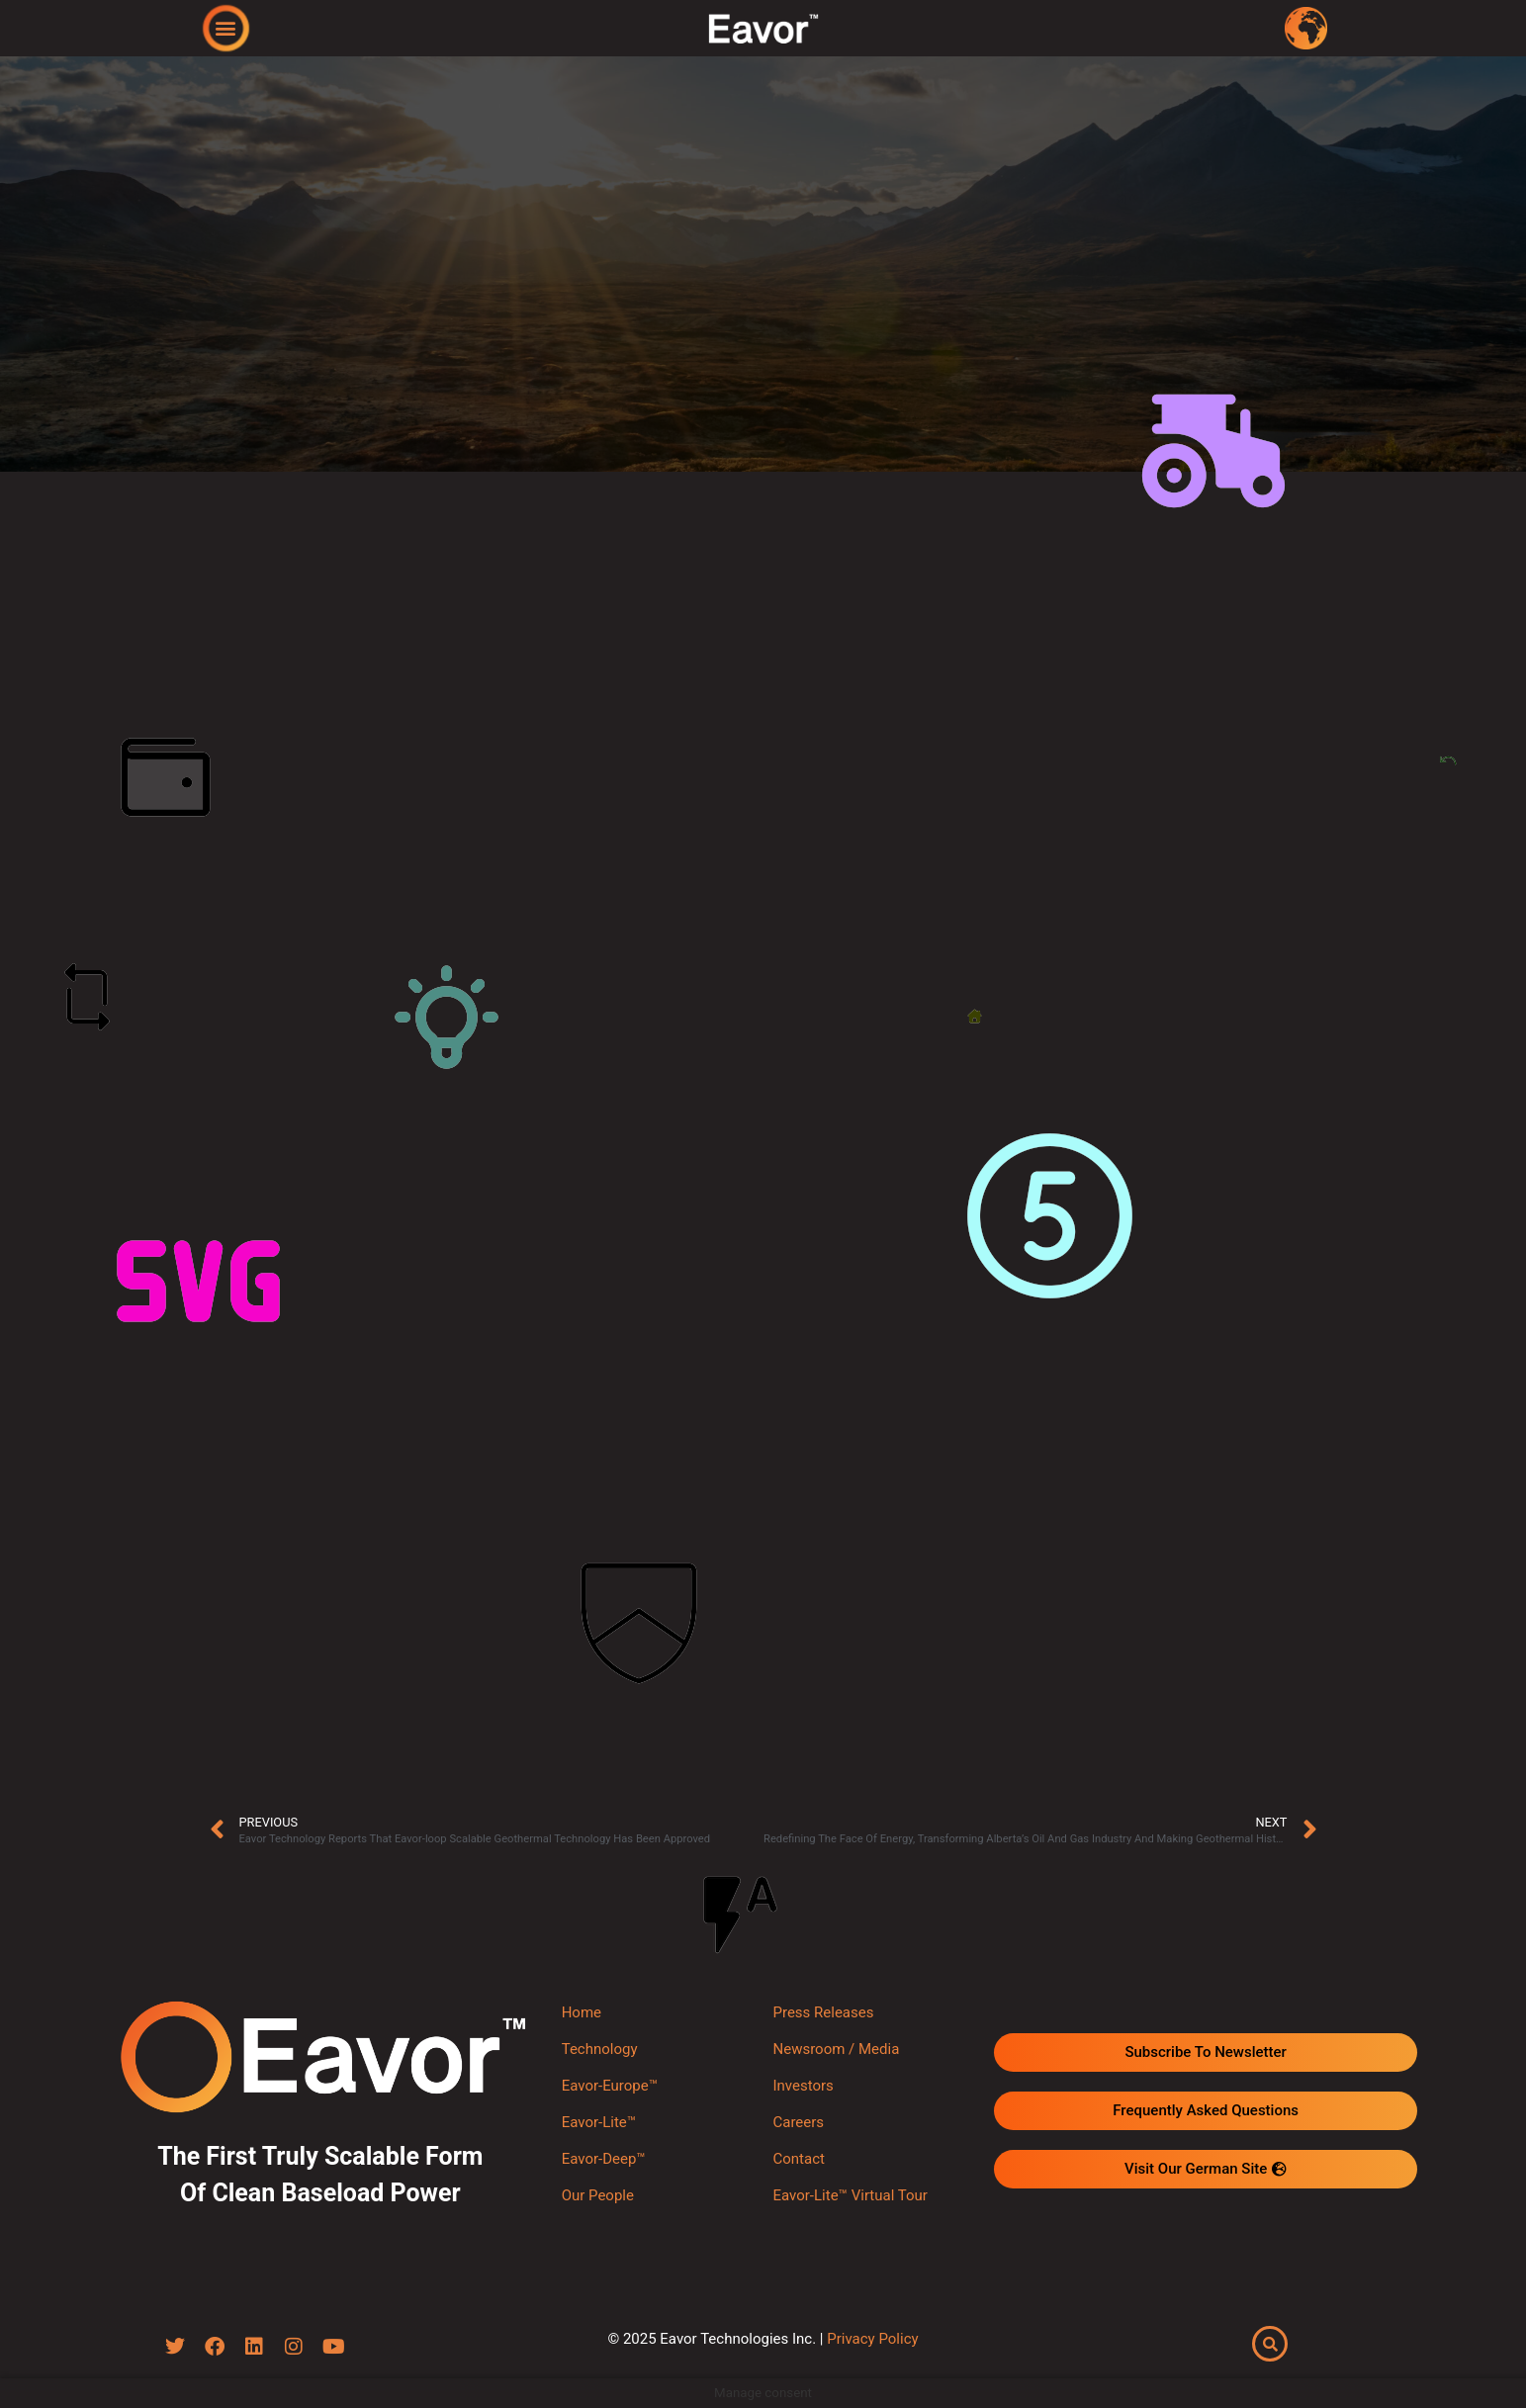 The height and width of the screenshot is (2408, 1526). I want to click on indicates step 5 in a numbered process, so click(1049, 1215).